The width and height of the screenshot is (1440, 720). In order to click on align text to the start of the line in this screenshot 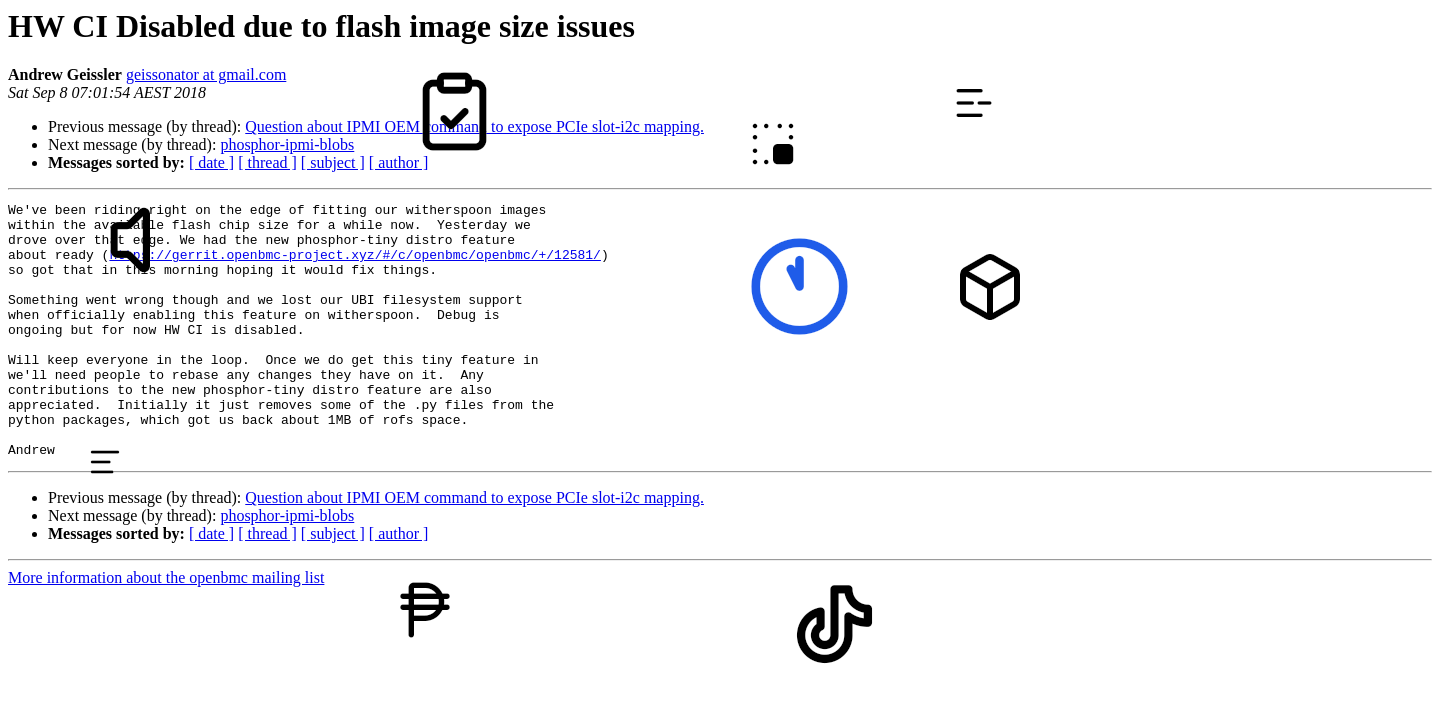, I will do `click(105, 462)`.